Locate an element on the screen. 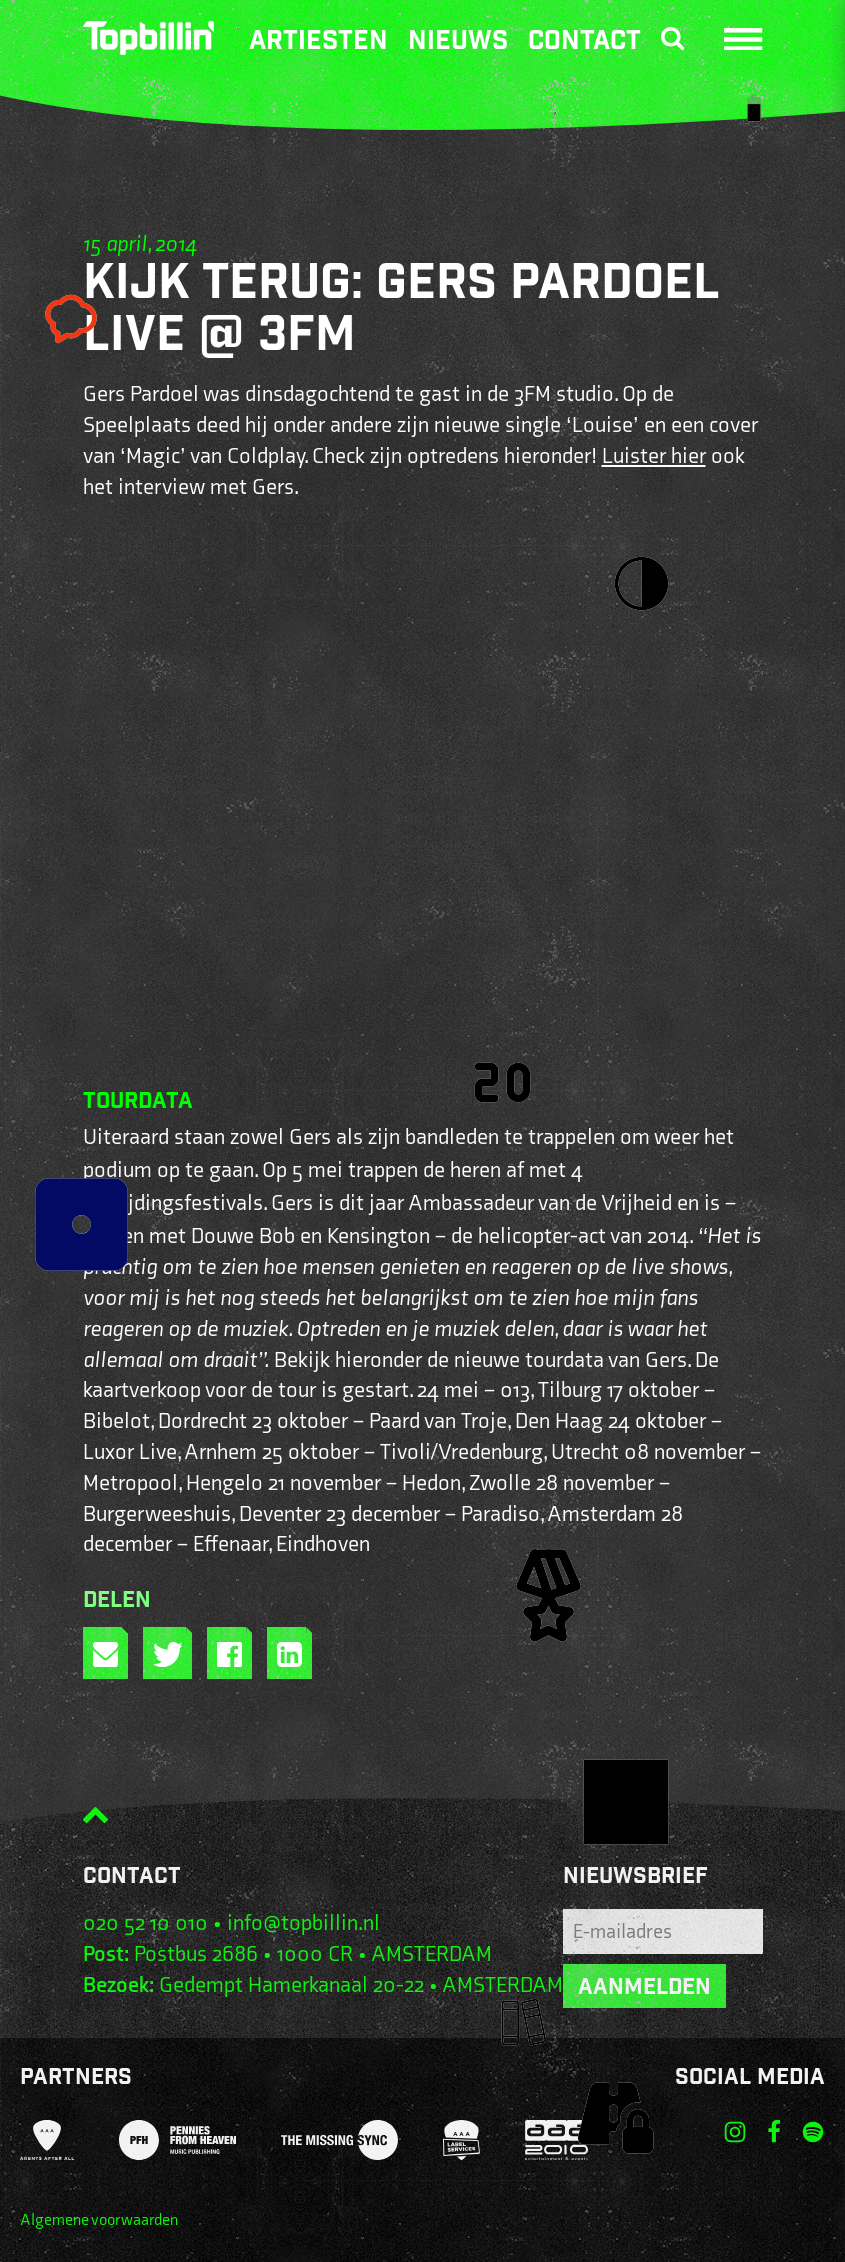  indicates a single selection or active state is located at coordinates (81, 1224).